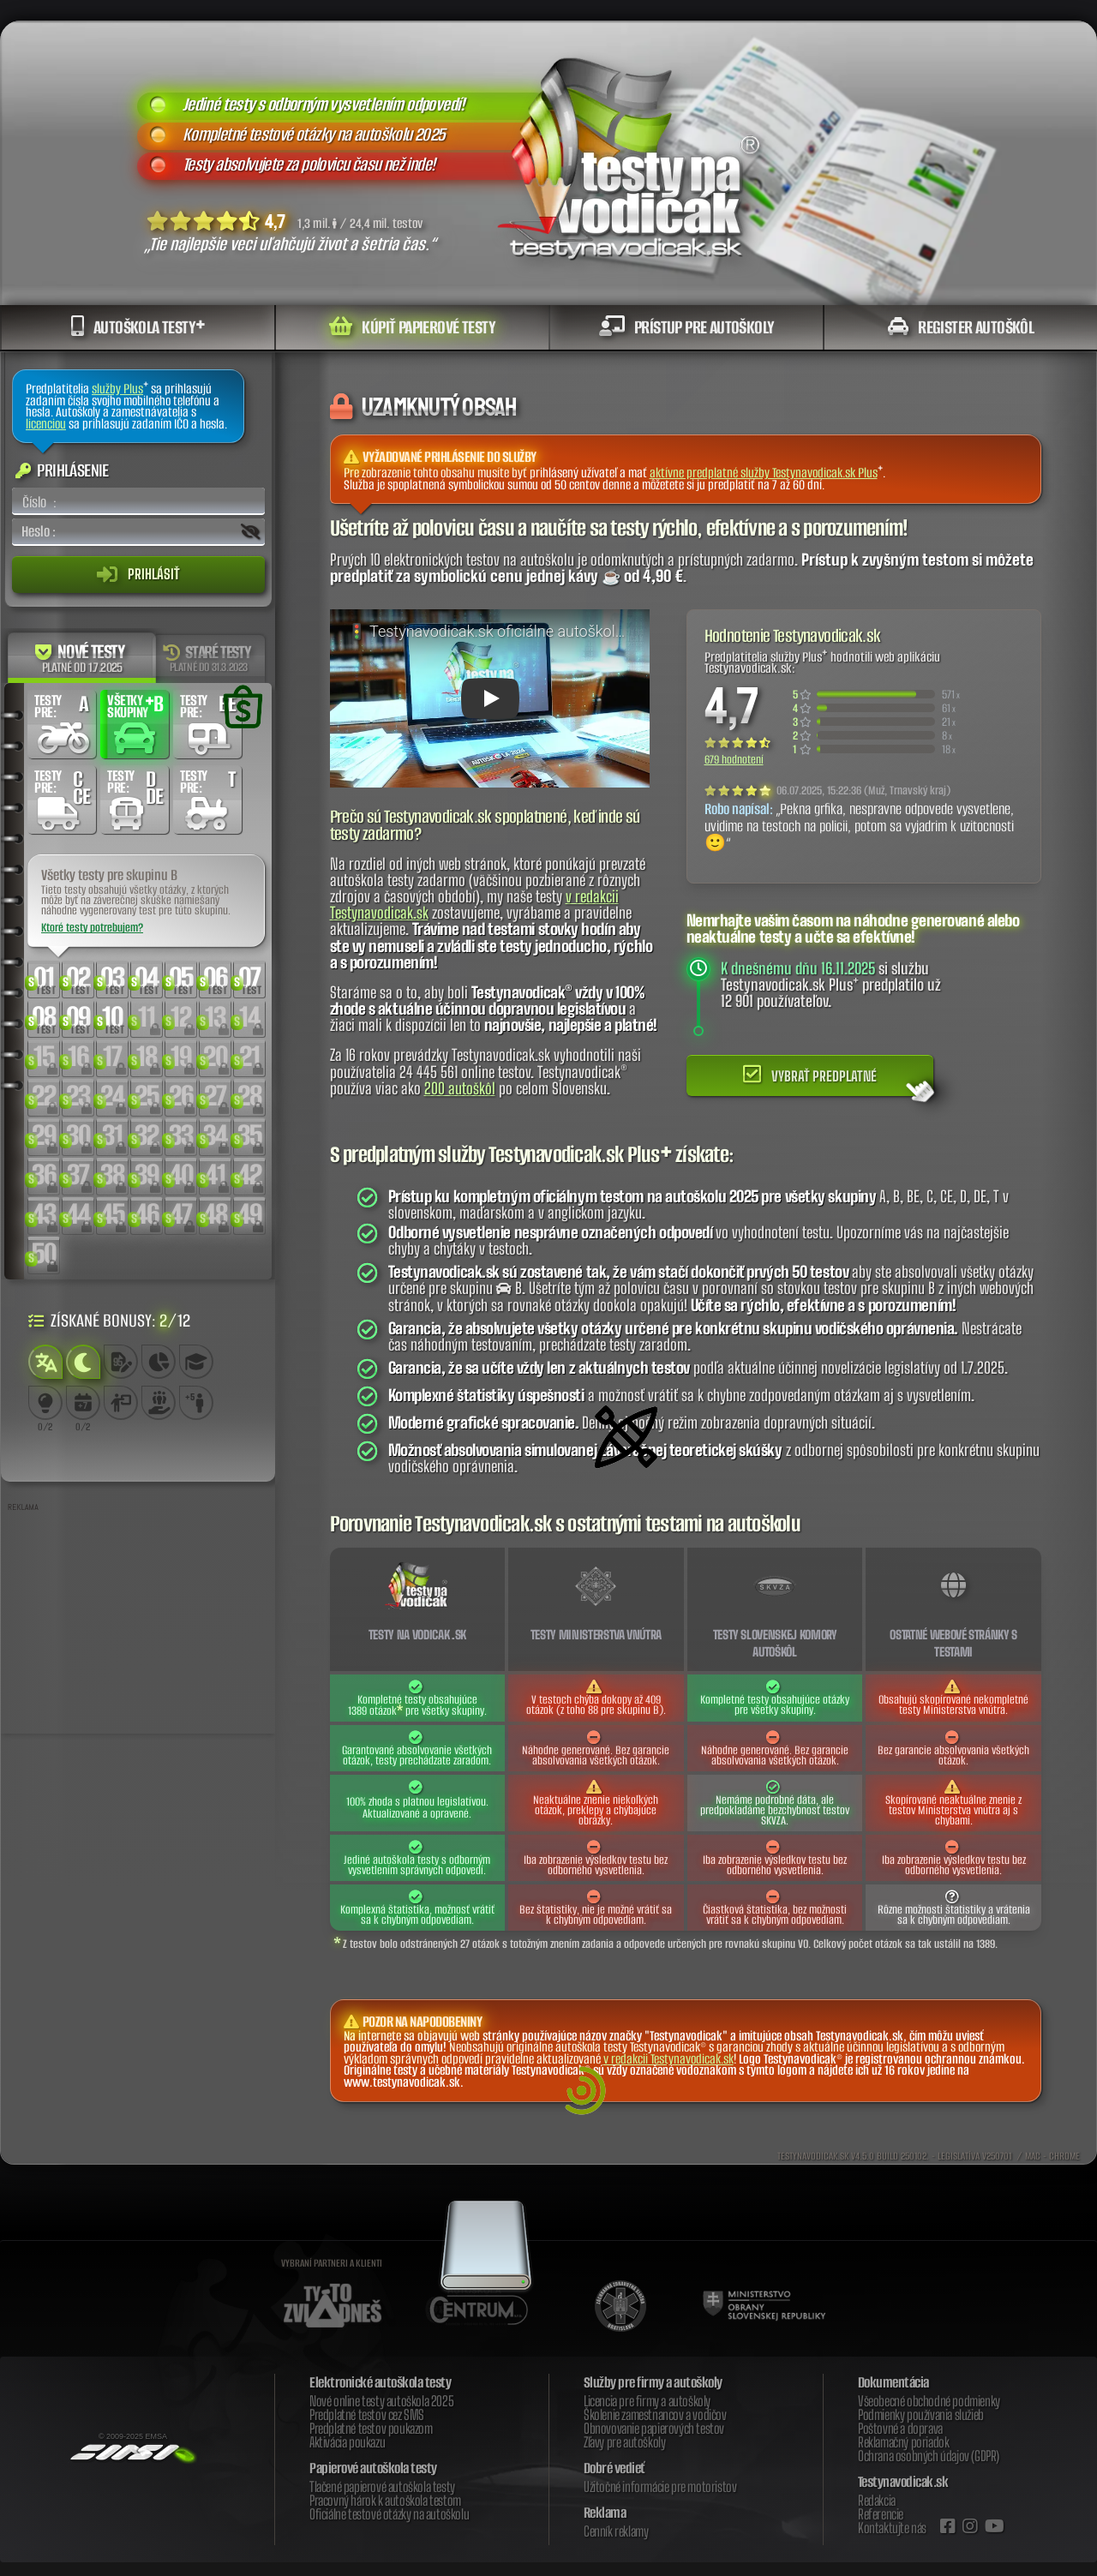 This screenshot has width=1097, height=2576. What do you see at coordinates (486, 2246) in the screenshot?
I see `access removable storage device` at bounding box center [486, 2246].